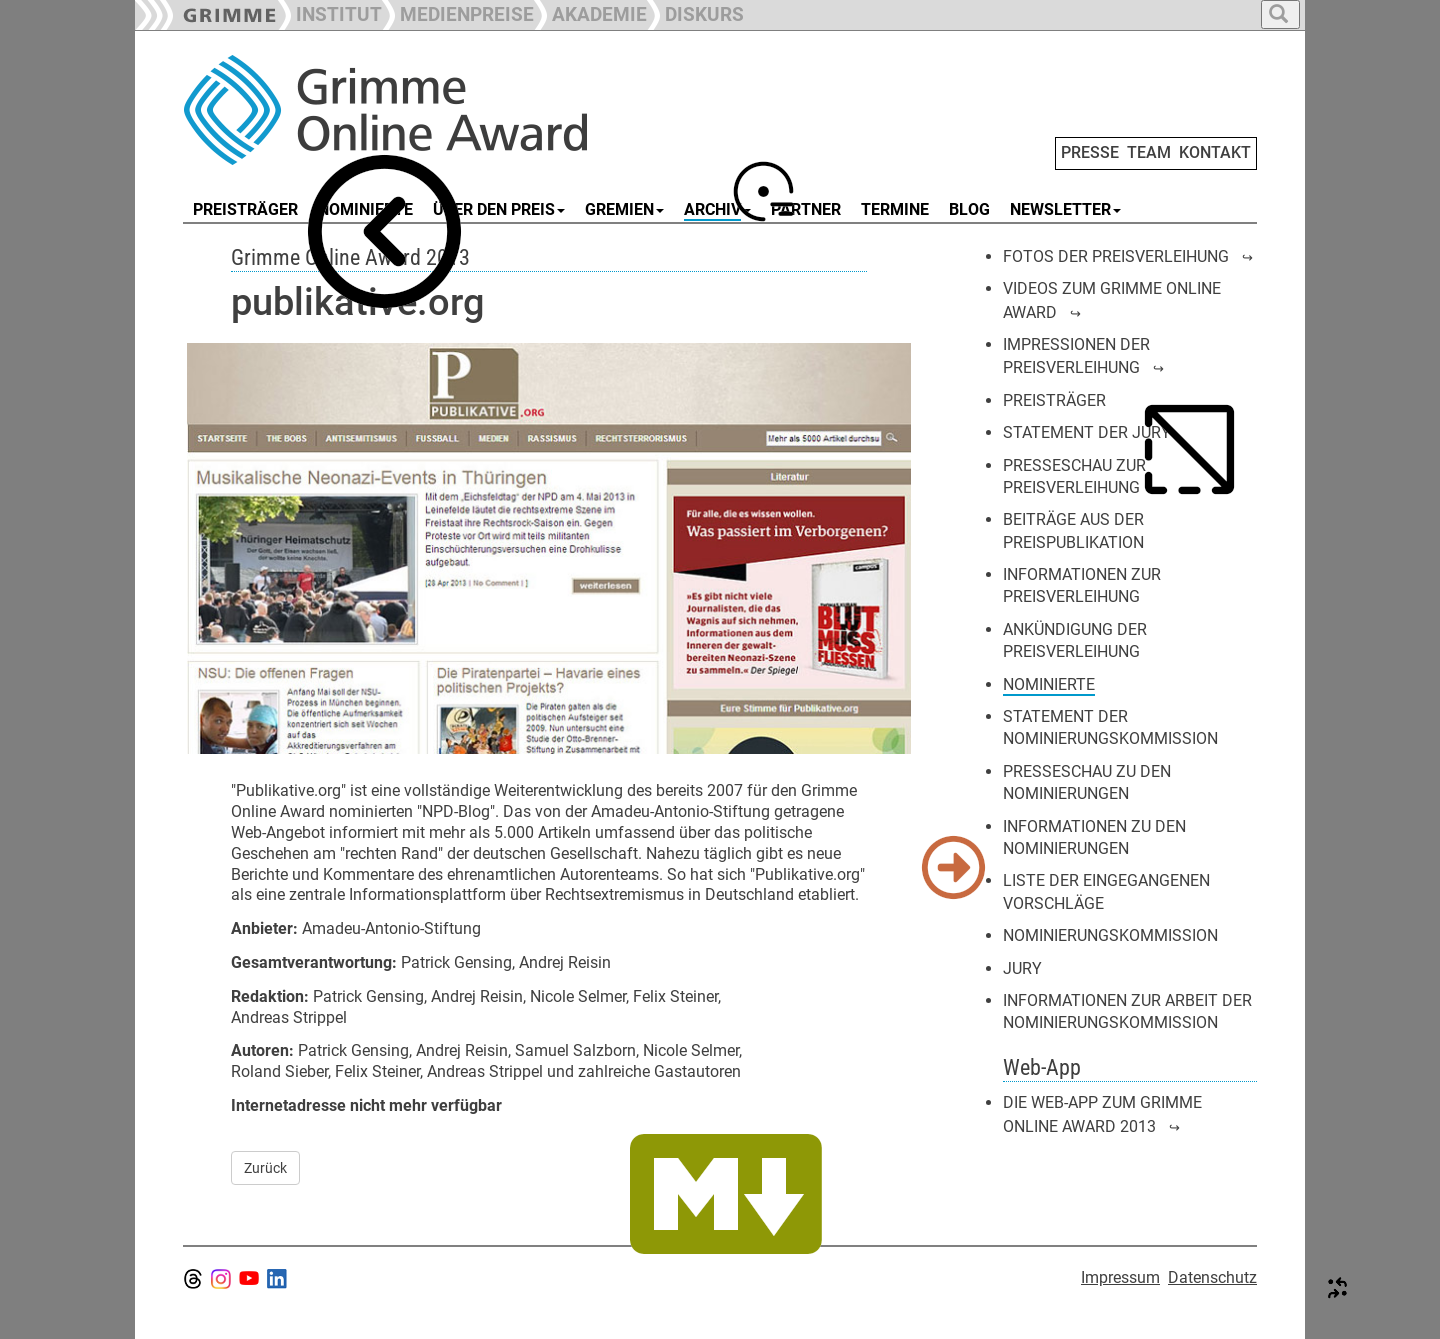  I want to click on go to next item or step, so click(953, 867).